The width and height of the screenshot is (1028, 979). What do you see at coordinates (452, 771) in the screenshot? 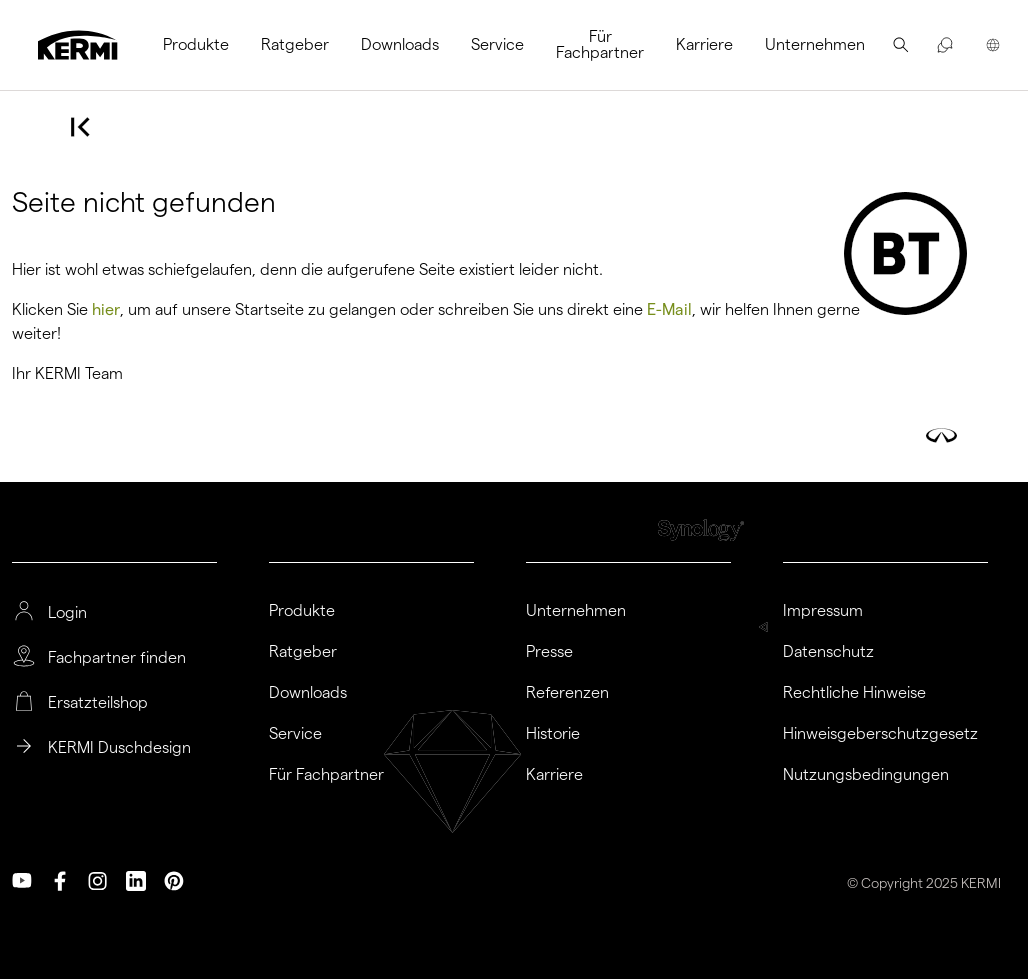
I see `open Sketch design app` at bounding box center [452, 771].